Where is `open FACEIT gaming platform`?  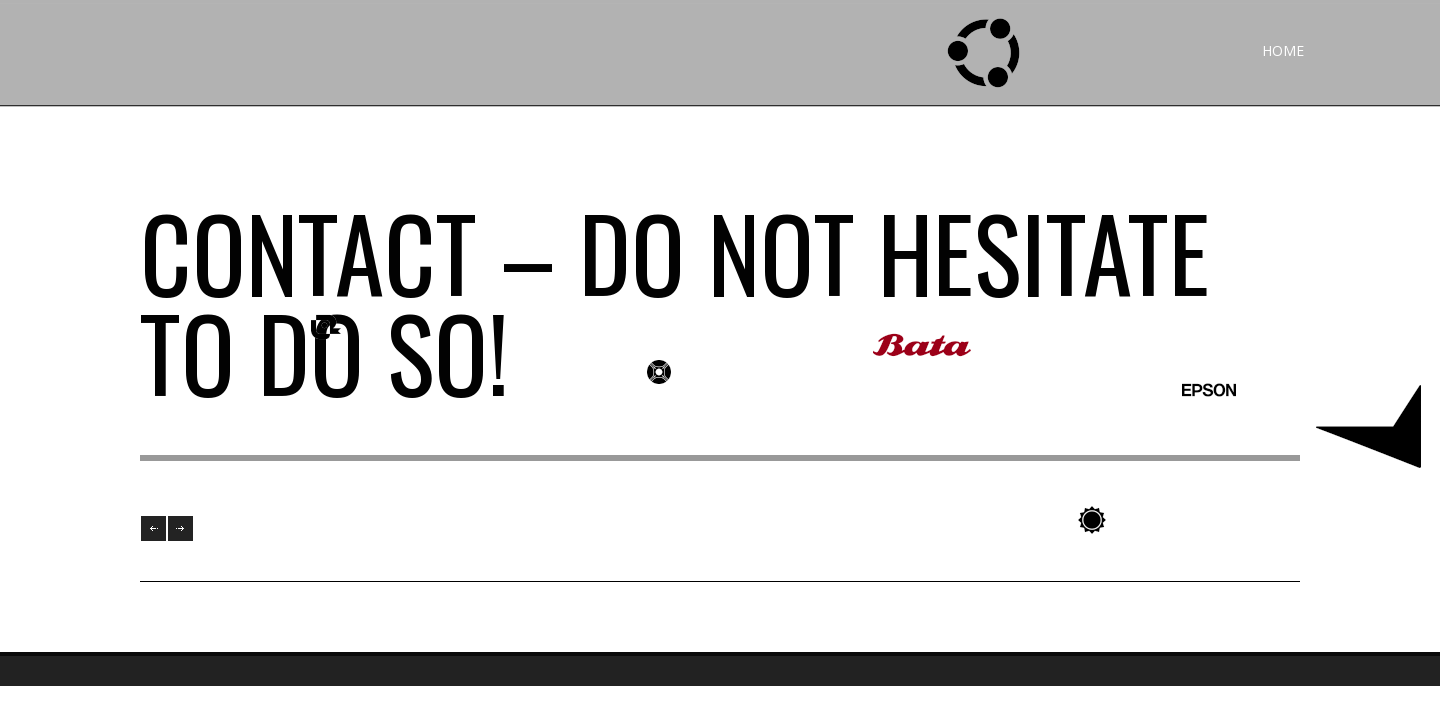 open FACEIT gaming platform is located at coordinates (1368, 426).